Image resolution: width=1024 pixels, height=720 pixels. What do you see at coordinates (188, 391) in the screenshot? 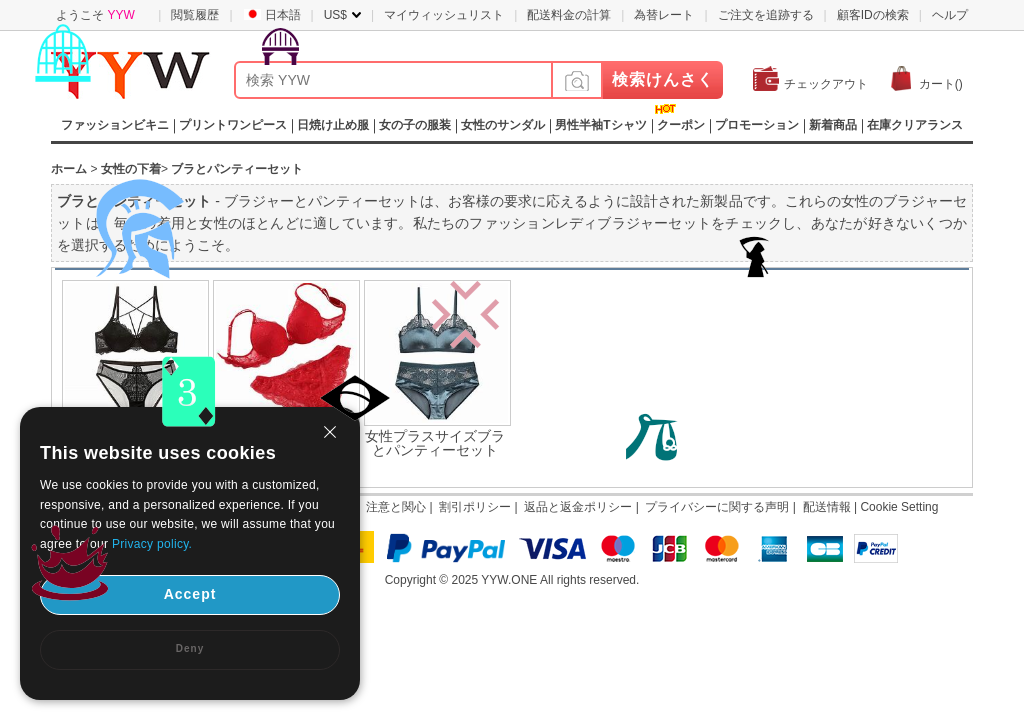
I see `three of diamonds playing card` at bounding box center [188, 391].